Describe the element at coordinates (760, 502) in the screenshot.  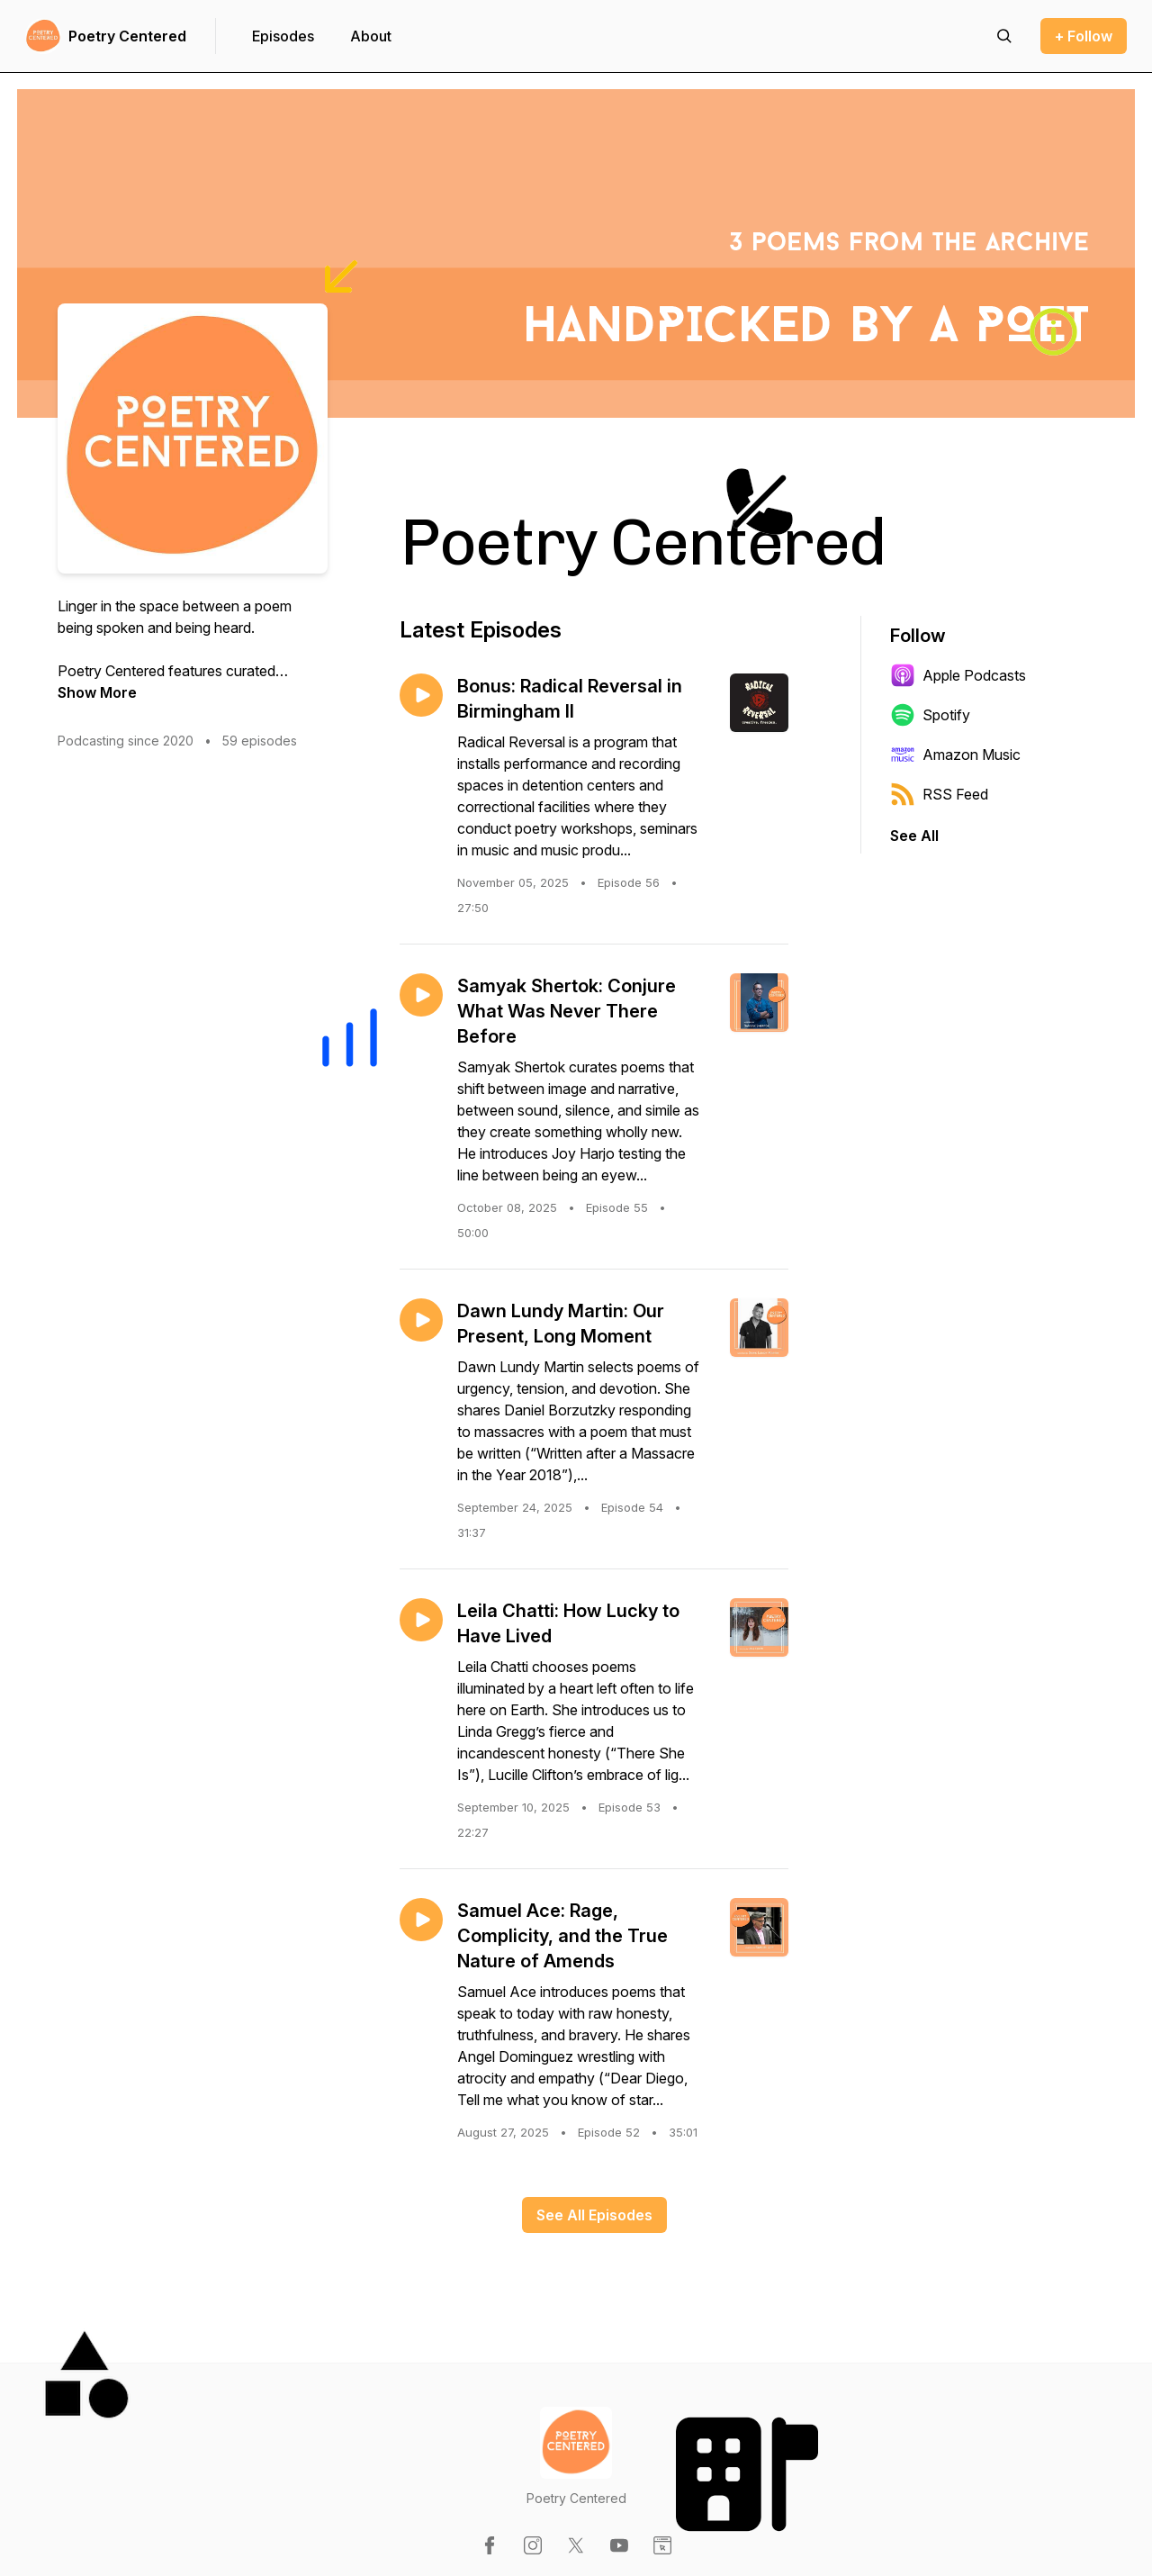
I see `mute or decline an incoming call` at that location.